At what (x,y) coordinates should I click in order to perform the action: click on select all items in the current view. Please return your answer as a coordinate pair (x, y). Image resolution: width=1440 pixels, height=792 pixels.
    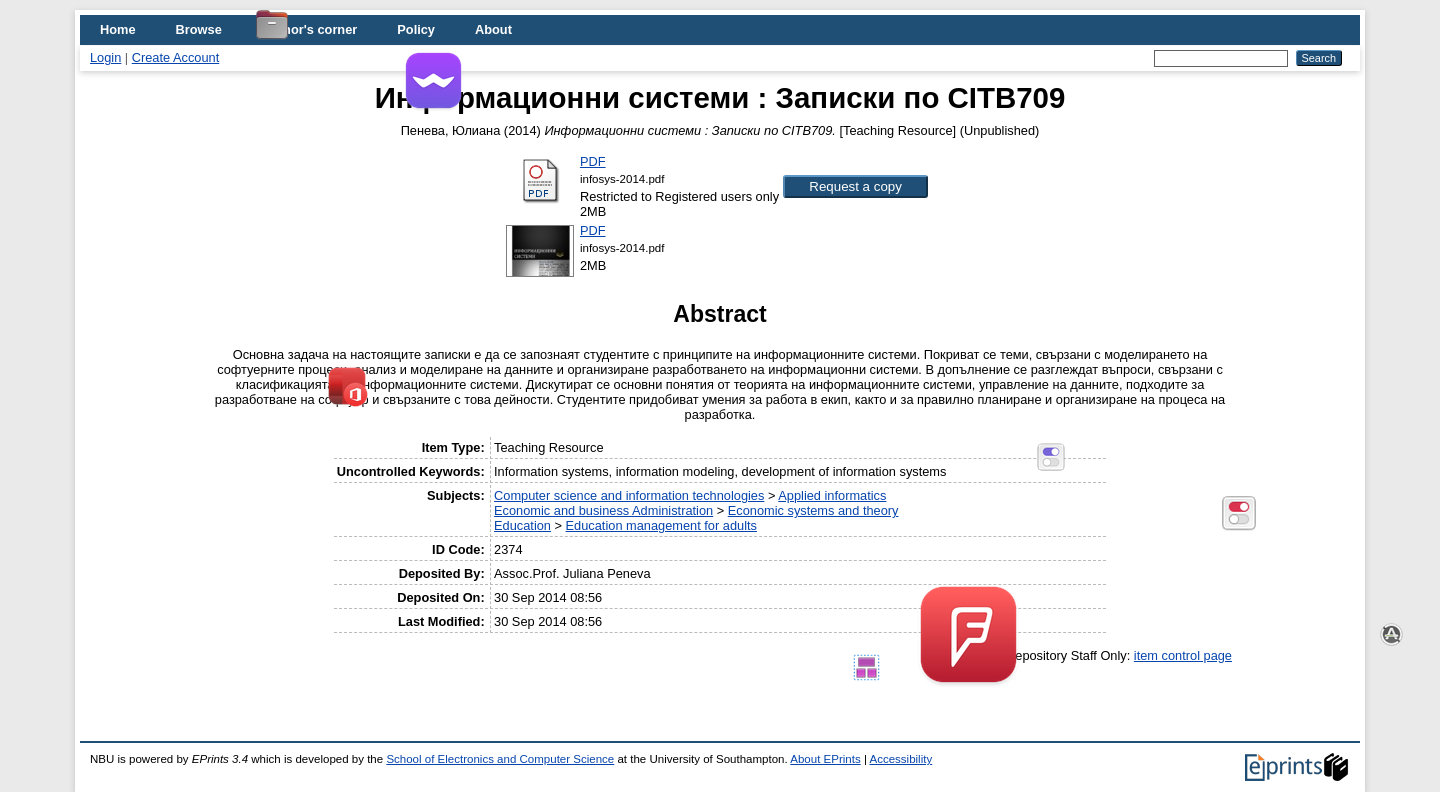
    Looking at the image, I should click on (866, 667).